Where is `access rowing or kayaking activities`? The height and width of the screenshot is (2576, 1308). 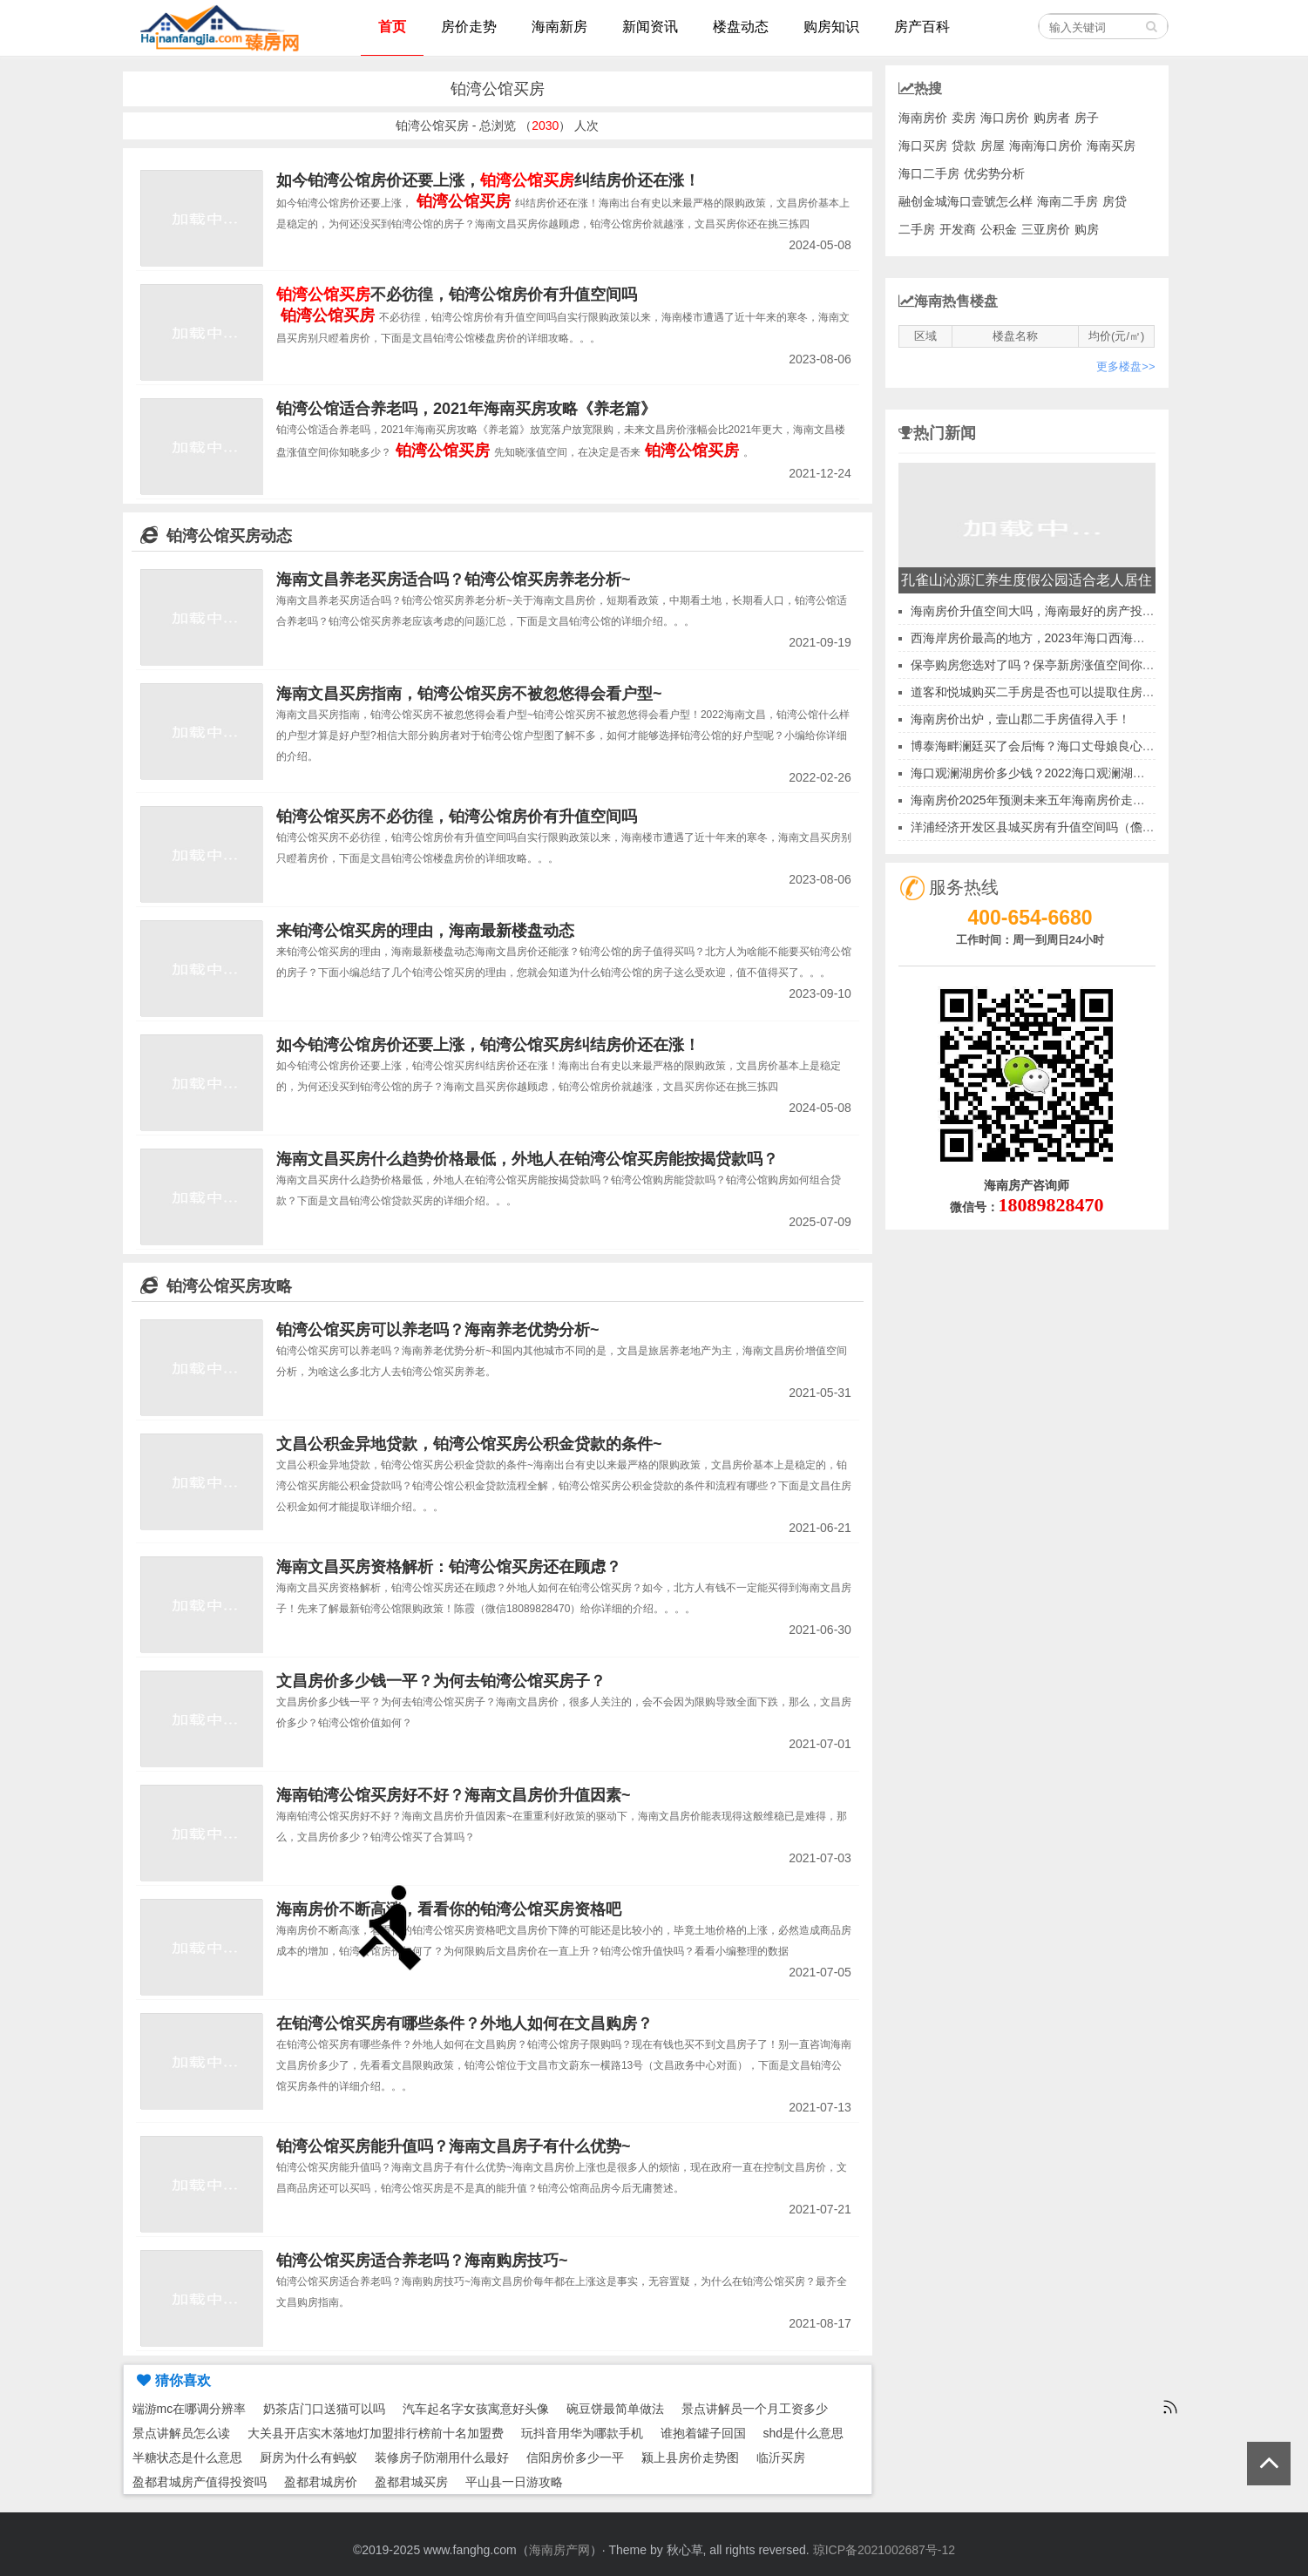
access rowing or kayaking activities is located at coordinates (388, 1926).